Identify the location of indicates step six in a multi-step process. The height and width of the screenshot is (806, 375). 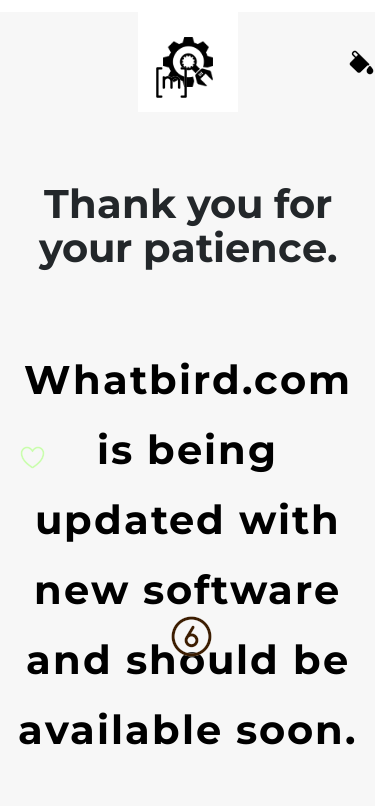
(191, 636).